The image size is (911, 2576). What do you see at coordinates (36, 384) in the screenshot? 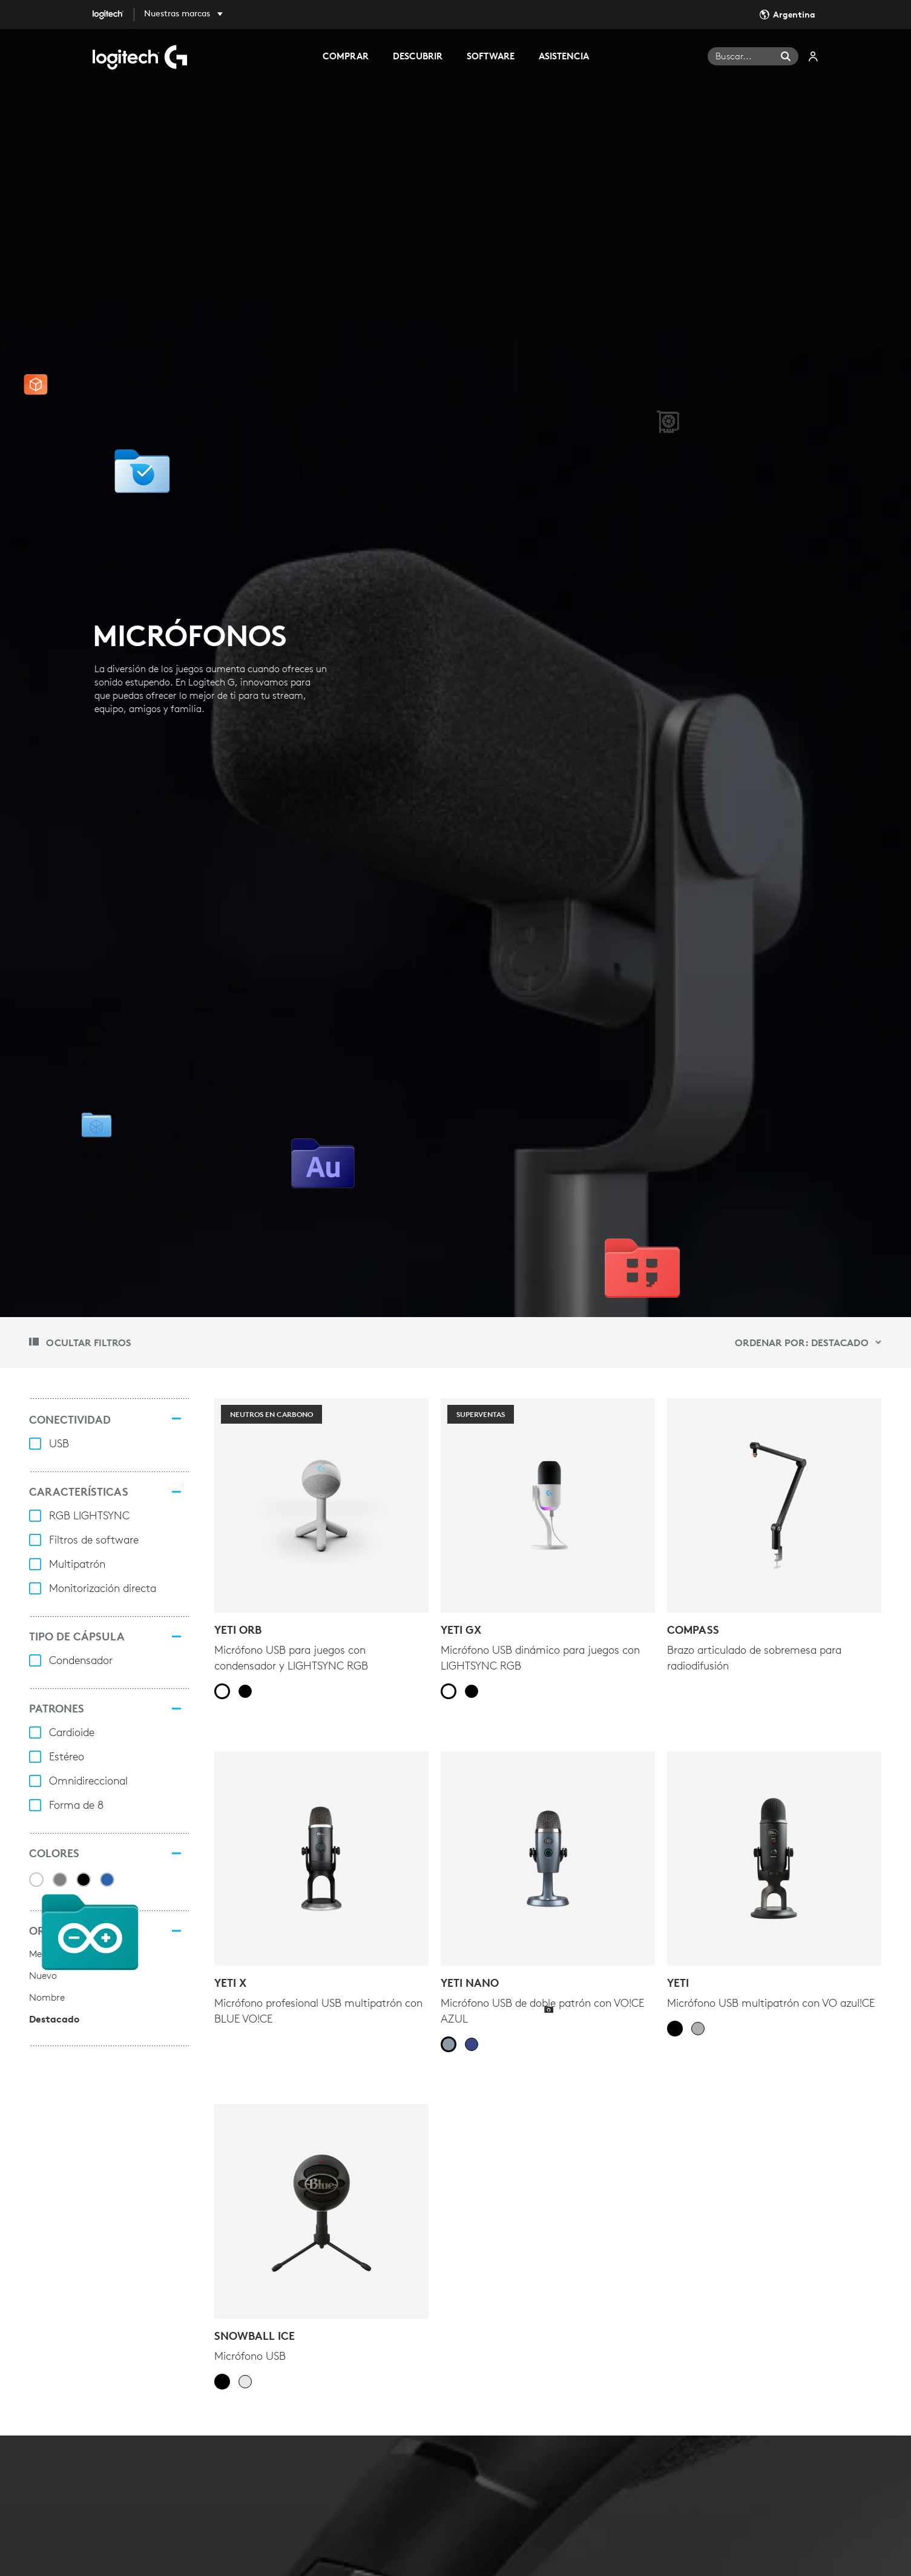
I see `open a 3D model file` at bounding box center [36, 384].